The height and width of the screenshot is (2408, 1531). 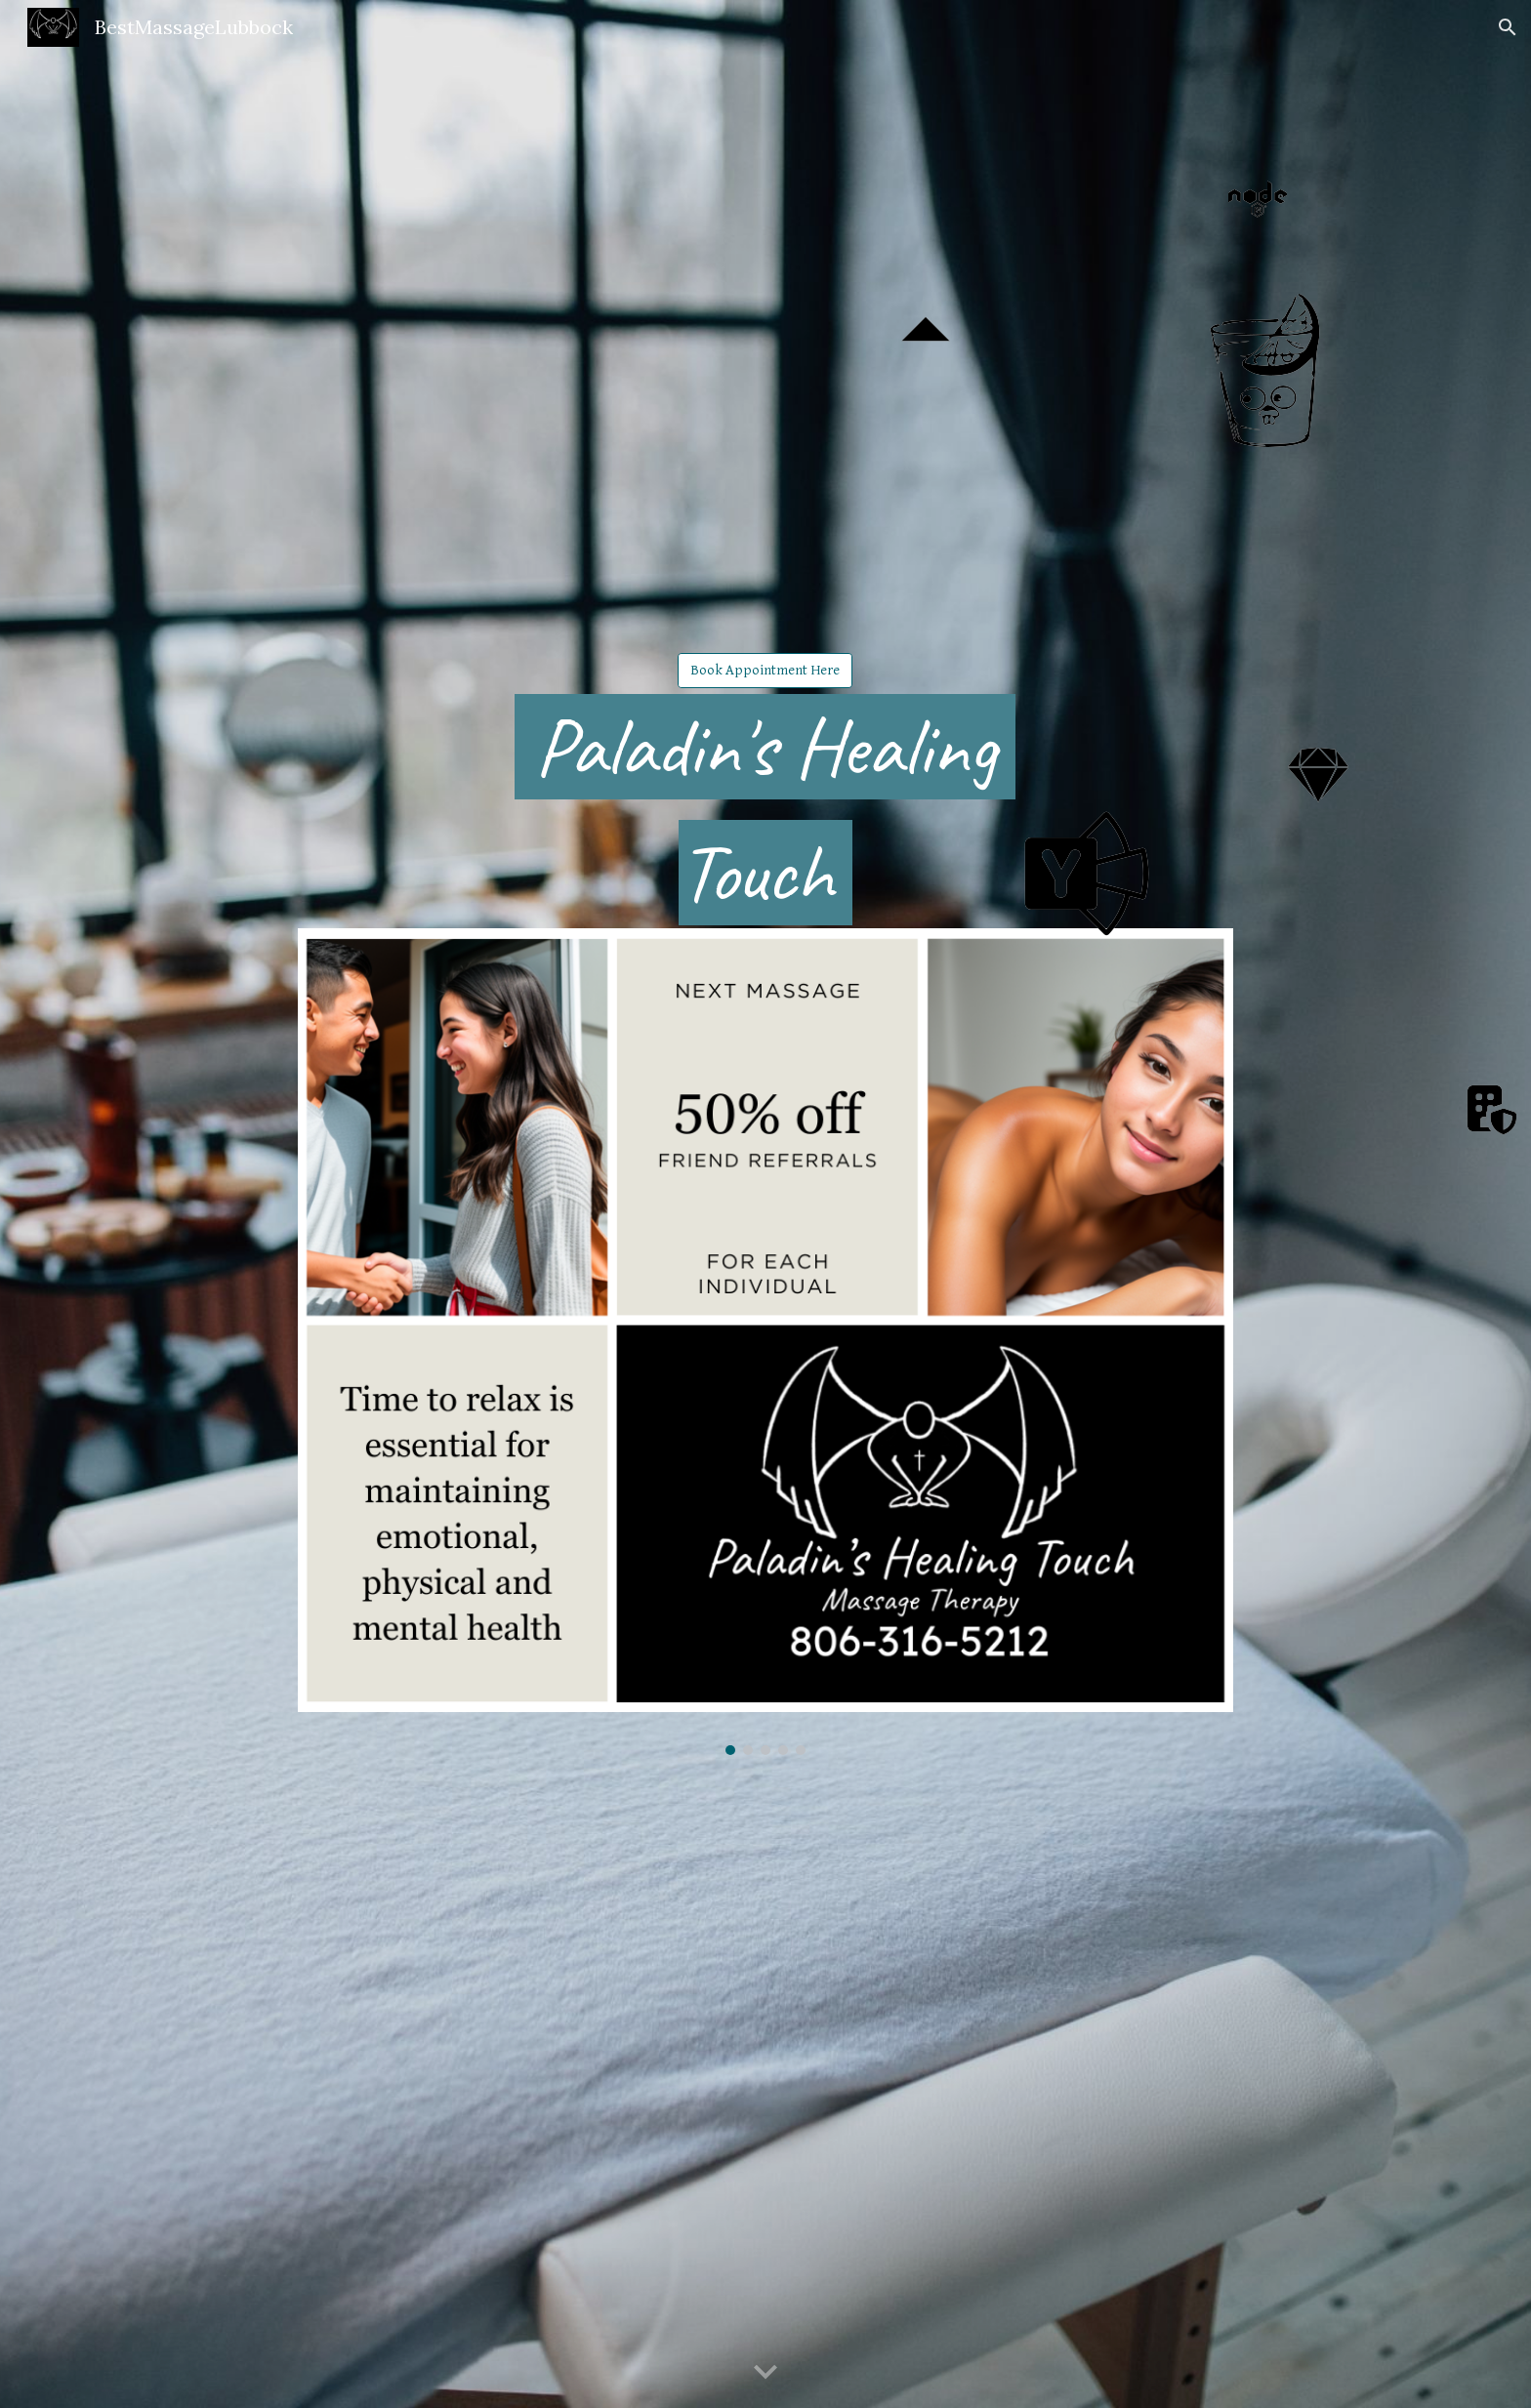 What do you see at coordinates (1264, 370) in the screenshot?
I see `gin web framework logo` at bounding box center [1264, 370].